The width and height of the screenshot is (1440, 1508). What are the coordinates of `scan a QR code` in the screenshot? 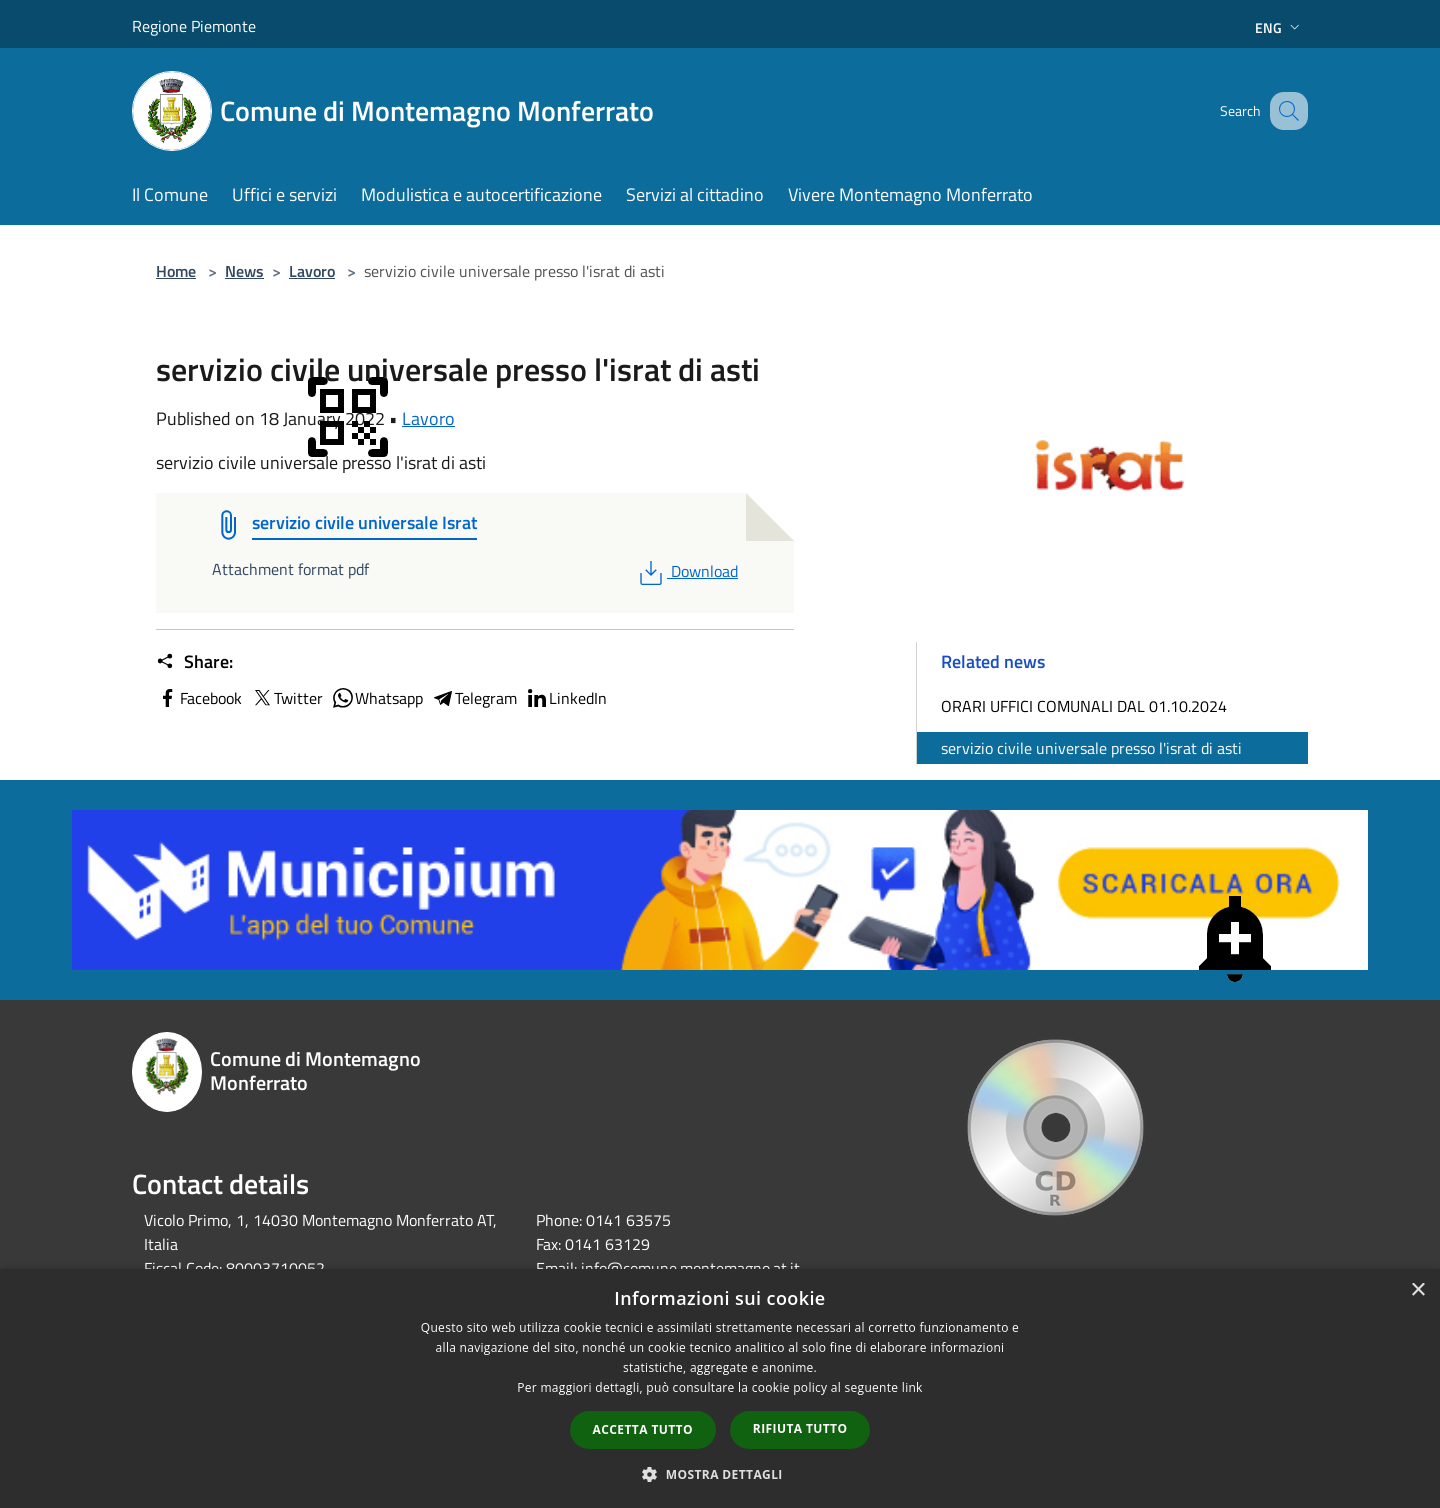 It's located at (348, 417).